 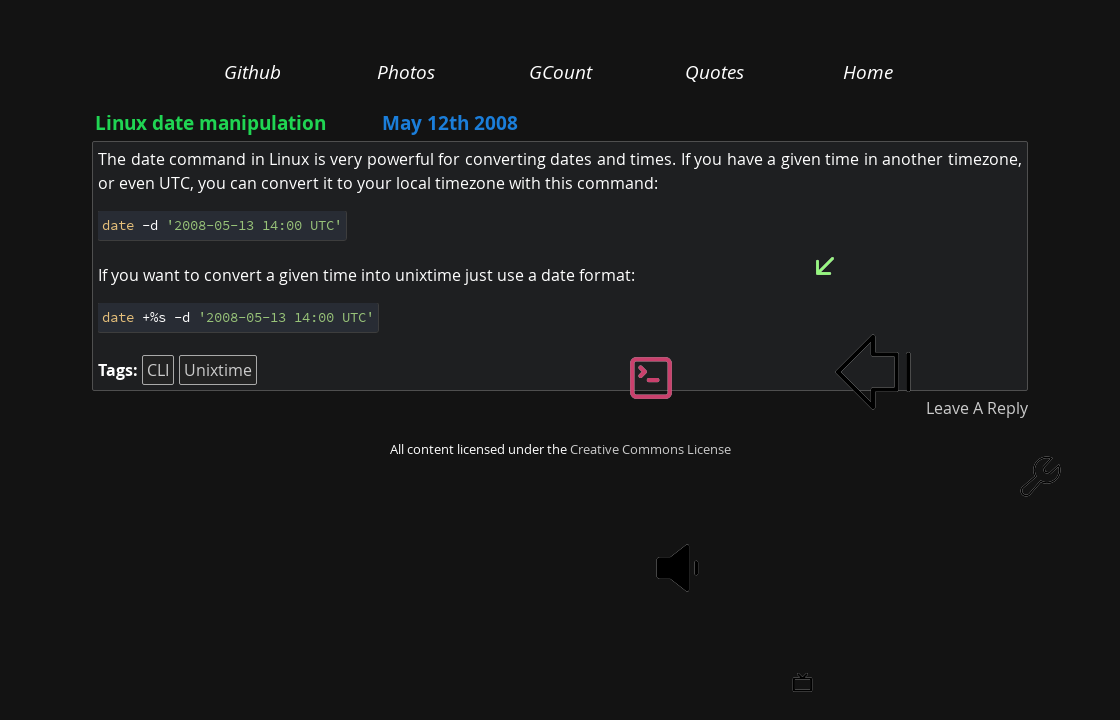 What do you see at coordinates (1040, 476) in the screenshot?
I see `access settings or configuration options` at bounding box center [1040, 476].